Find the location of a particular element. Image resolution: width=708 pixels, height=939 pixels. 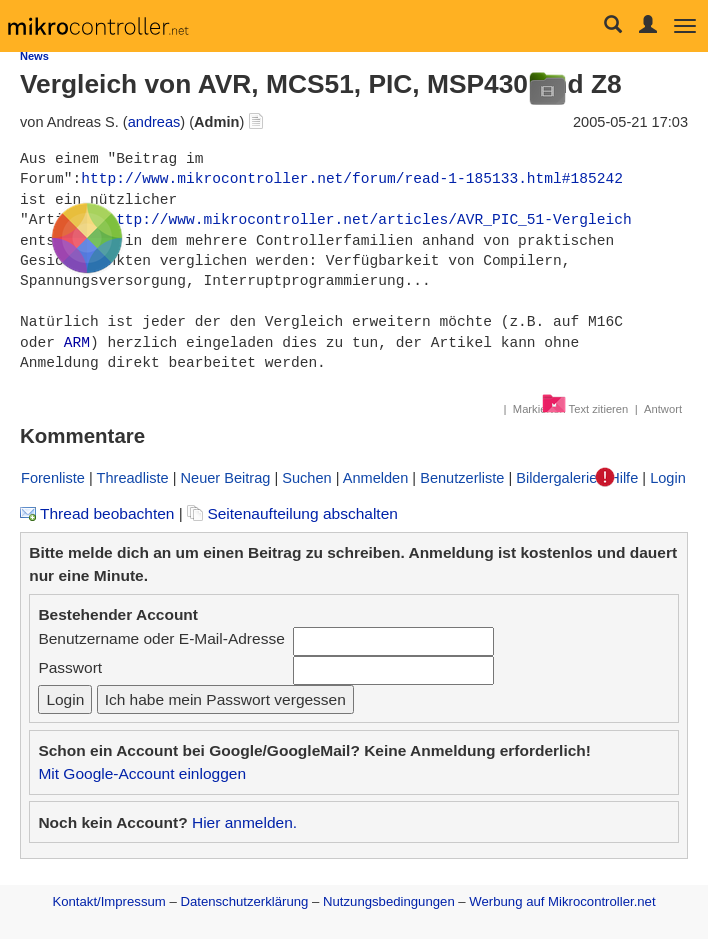

indicates a critical error or dangerous action is located at coordinates (605, 477).